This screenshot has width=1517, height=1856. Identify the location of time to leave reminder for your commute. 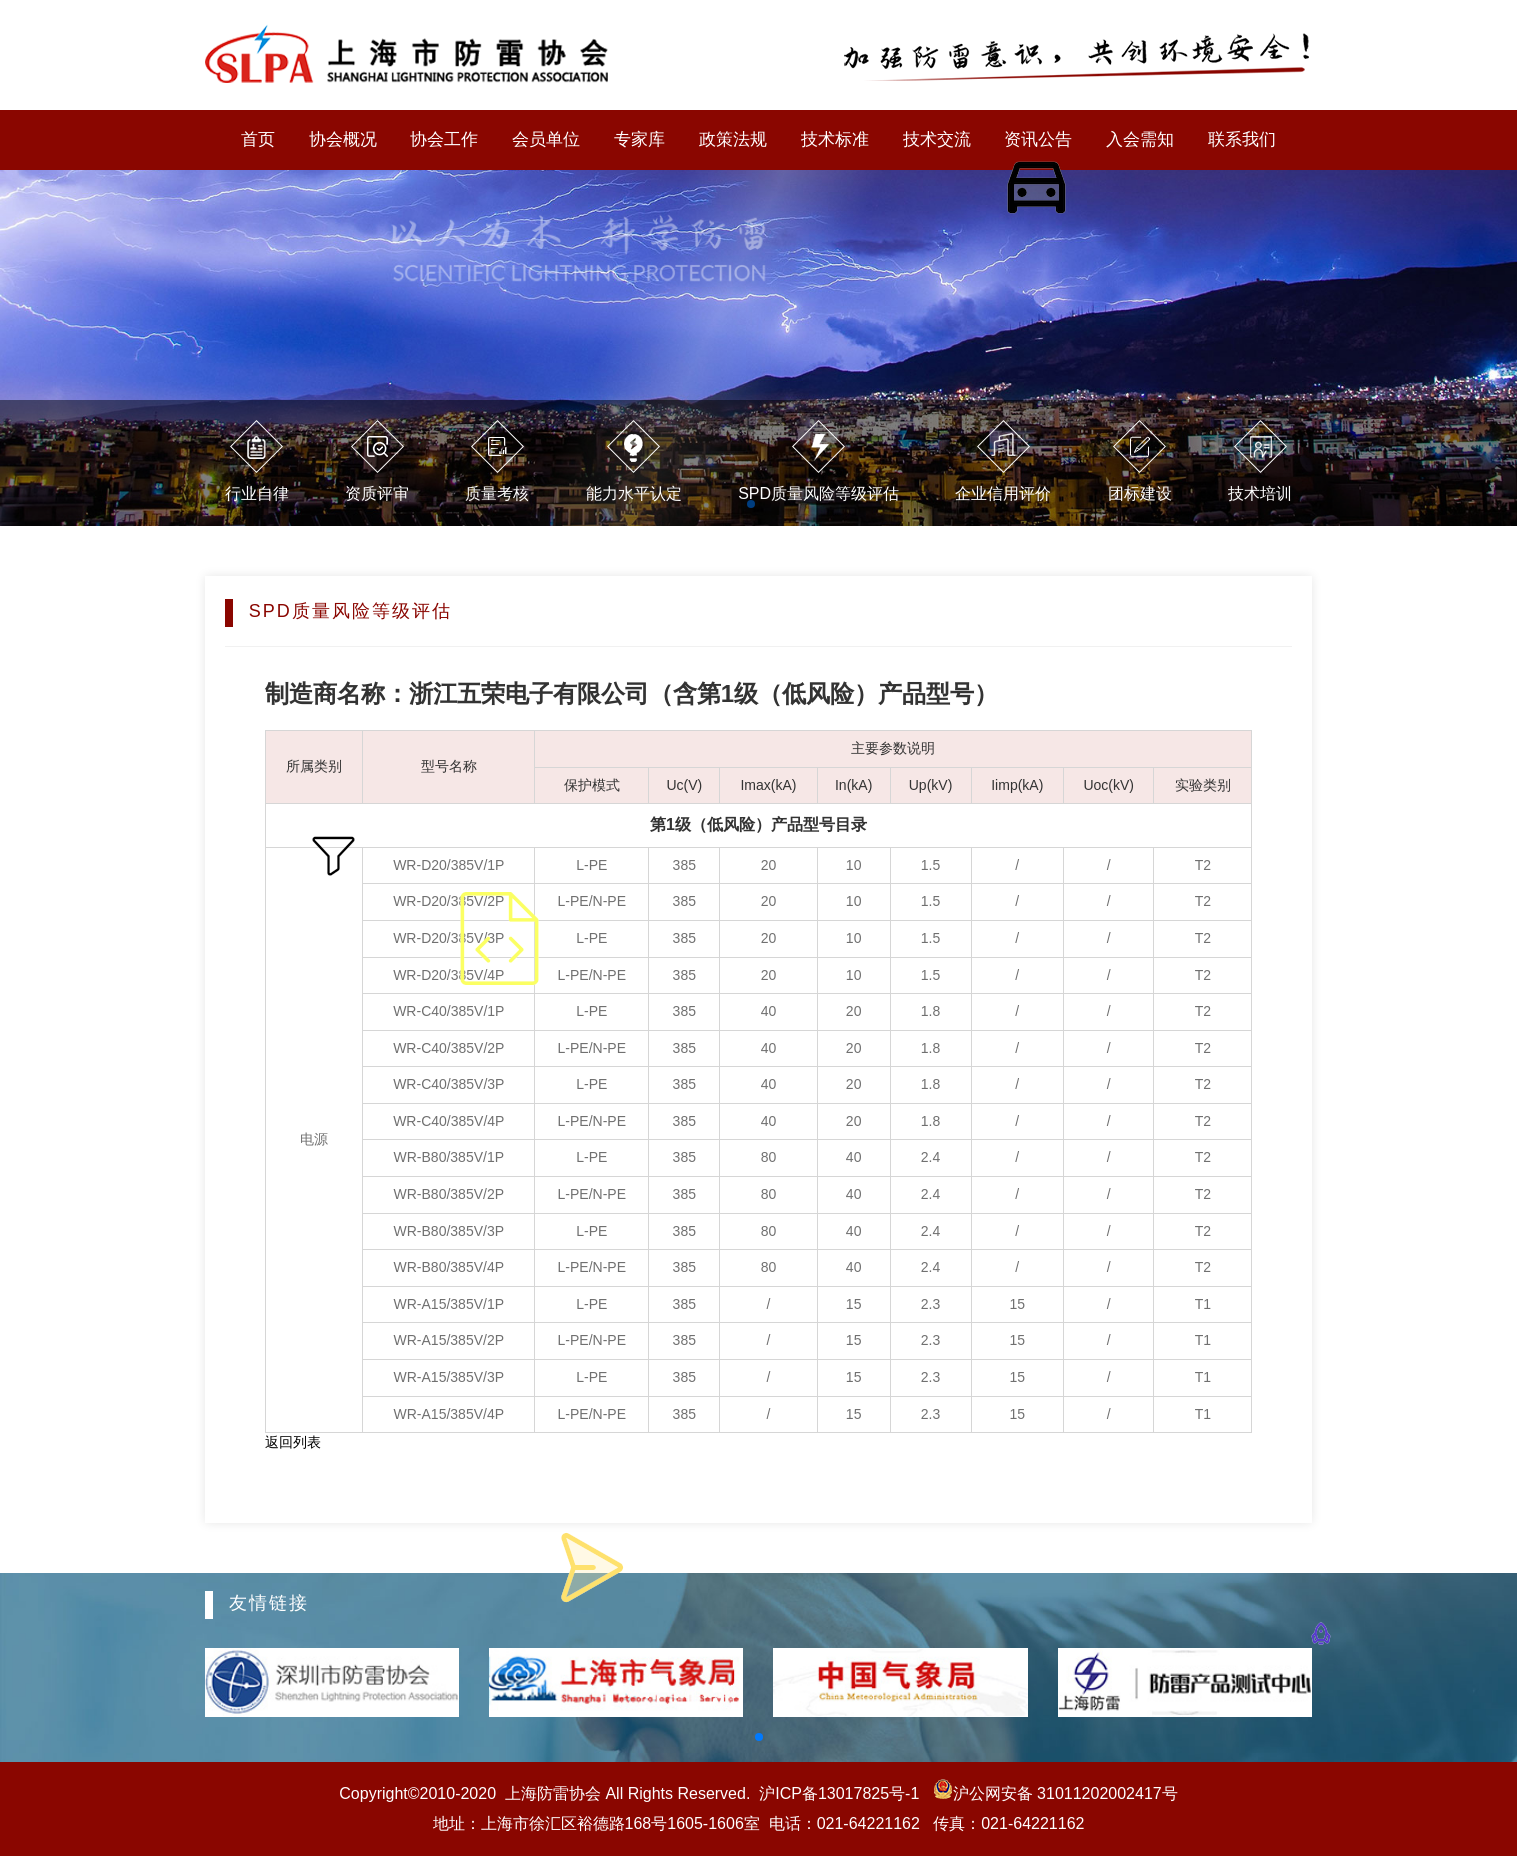
(1036, 187).